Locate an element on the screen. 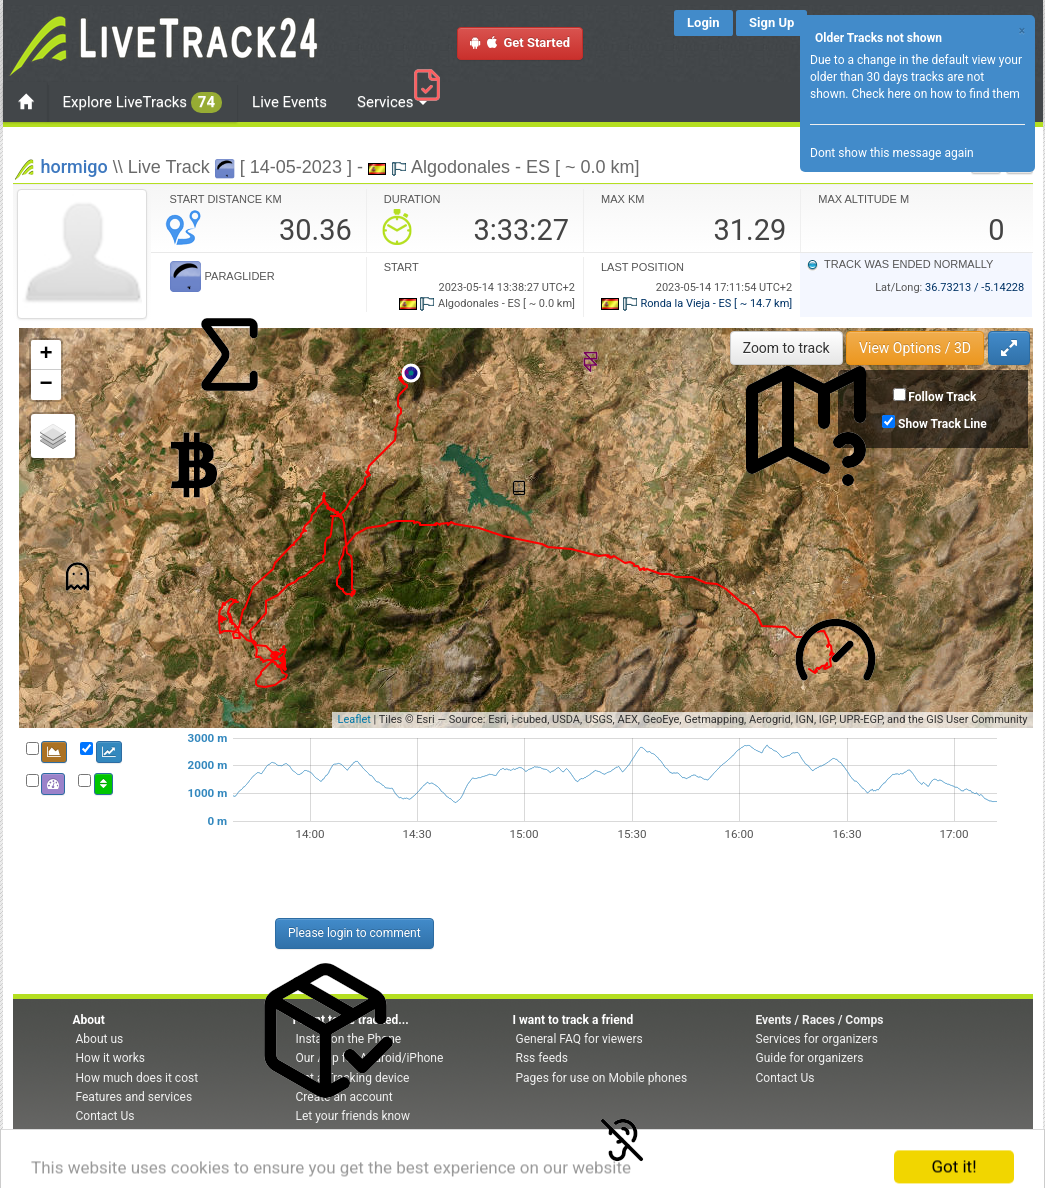  toggle incognito or ghost mode is located at coordinates (77, 576).